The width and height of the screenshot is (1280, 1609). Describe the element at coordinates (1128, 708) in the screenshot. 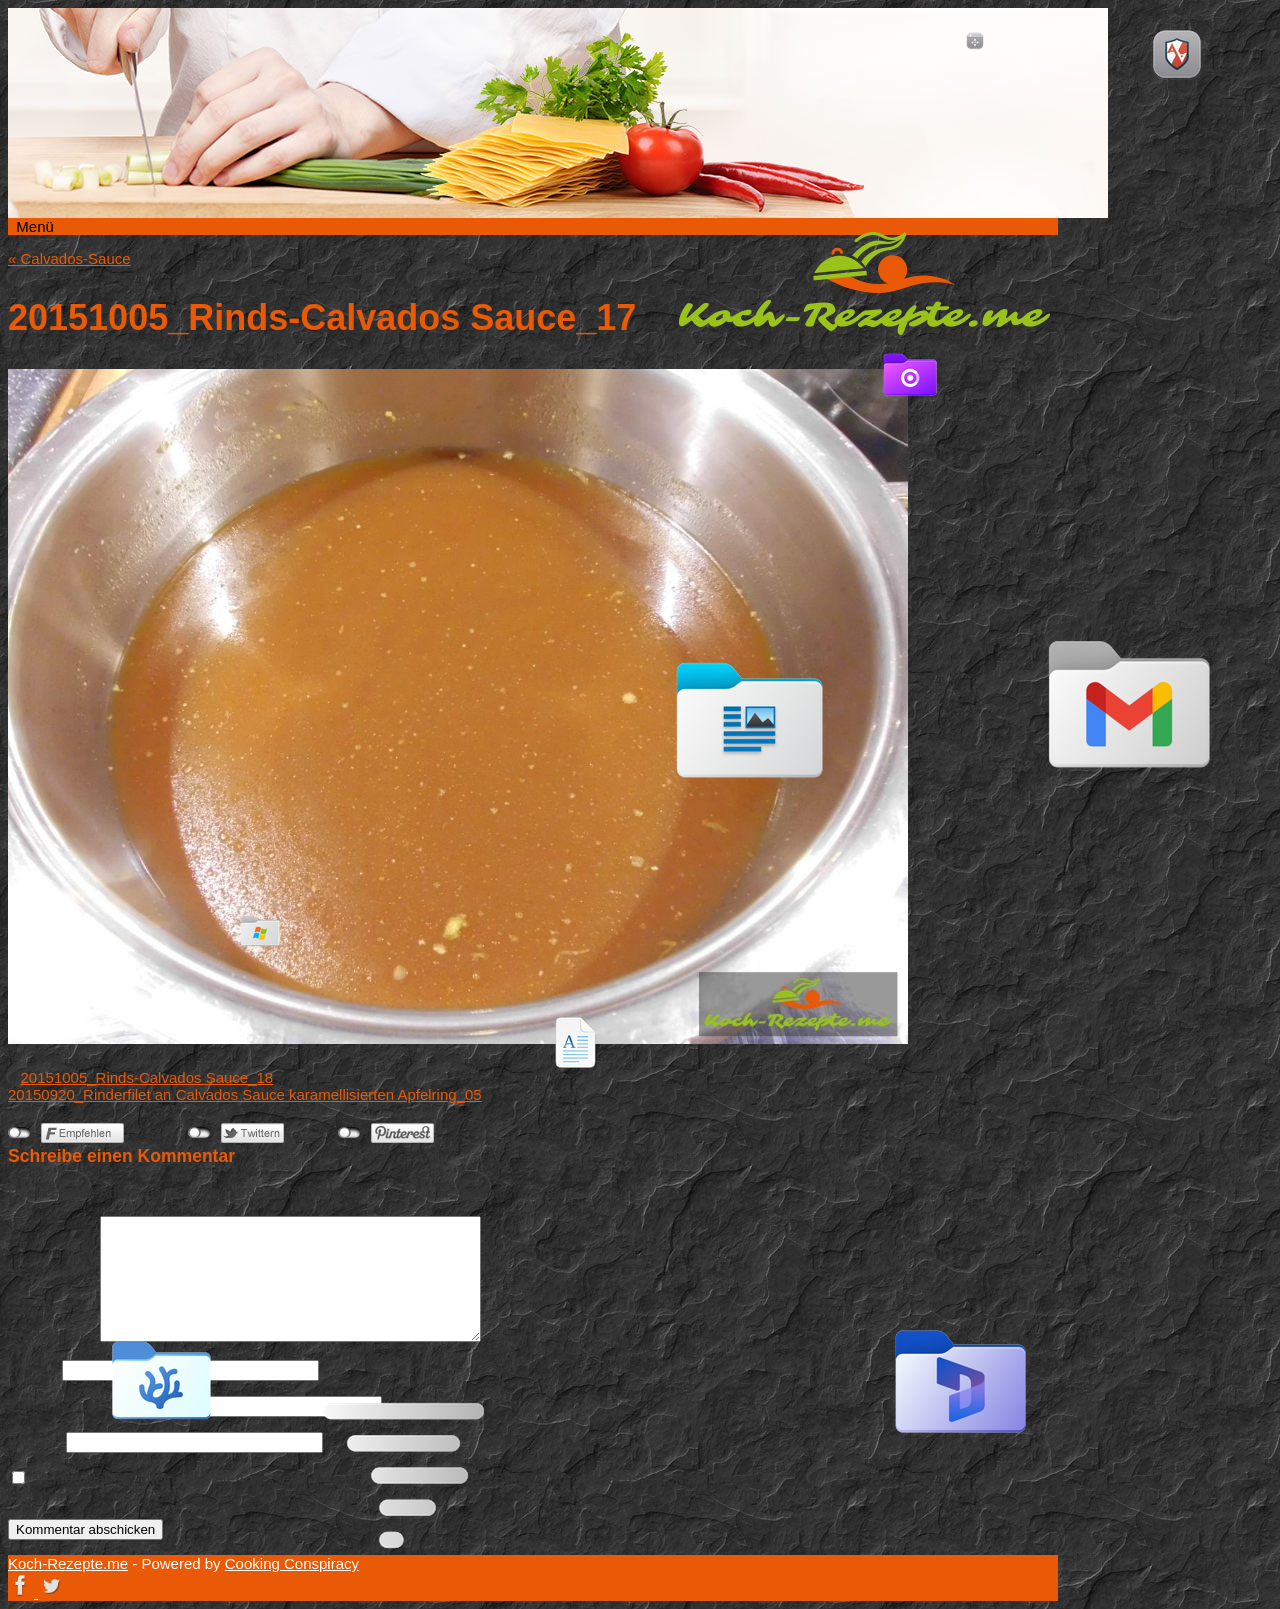

I see `open folder containing Gmail messages or exports` at that location.